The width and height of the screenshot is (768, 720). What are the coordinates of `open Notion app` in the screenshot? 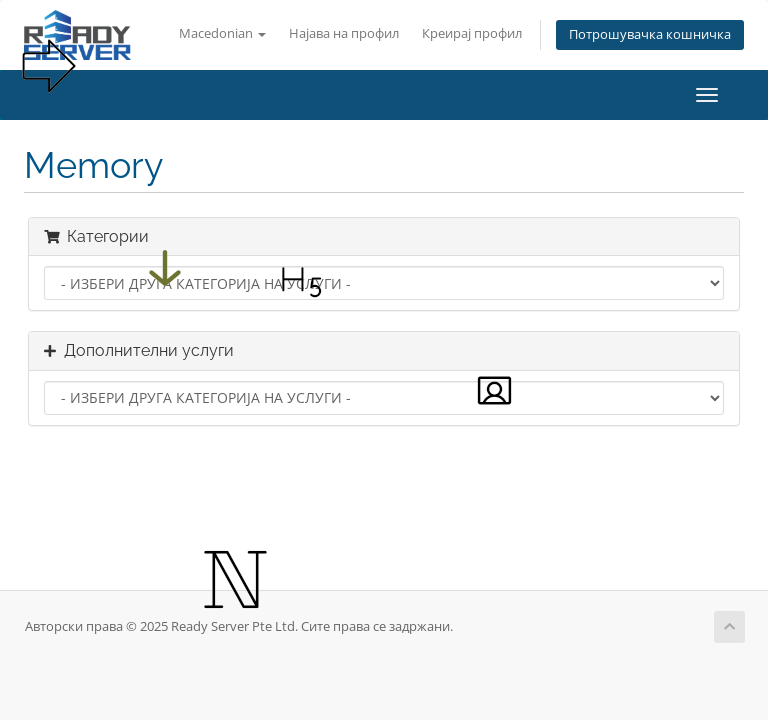 It's located at (235, 579).